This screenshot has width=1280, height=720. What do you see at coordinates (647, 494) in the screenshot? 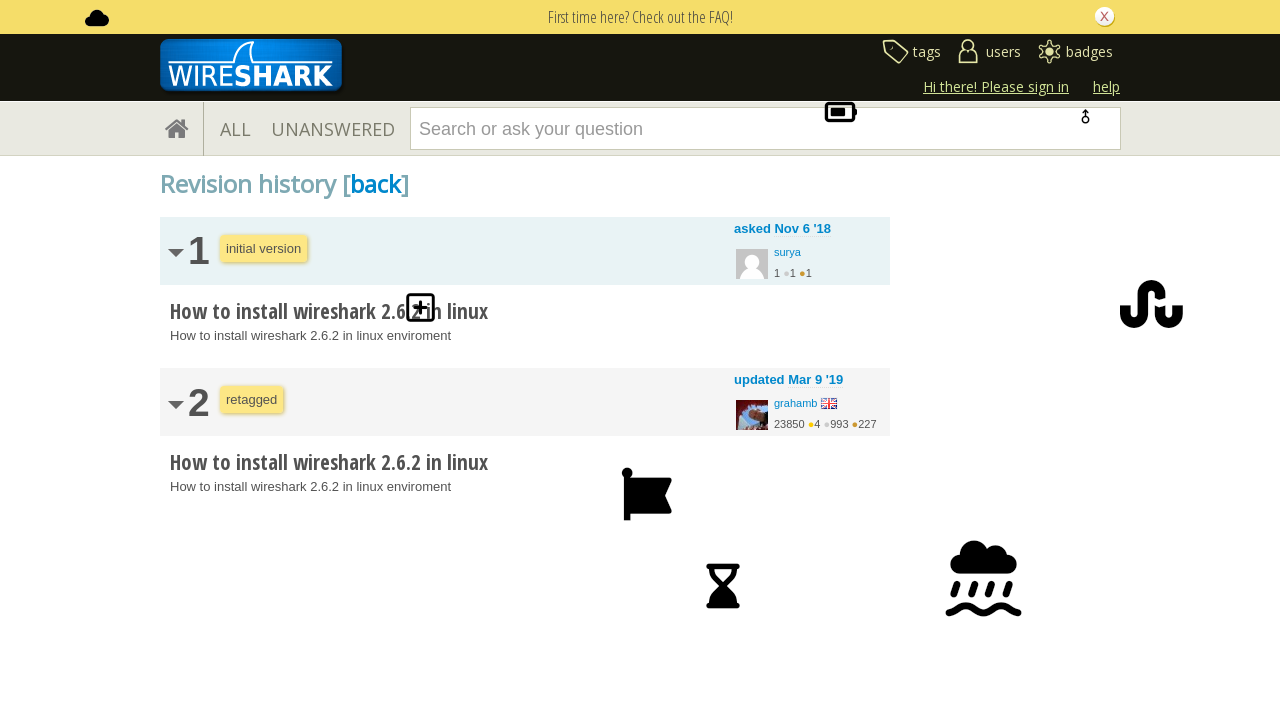
I see `Font Awesome brand logo` at bounding box center [647, 494].